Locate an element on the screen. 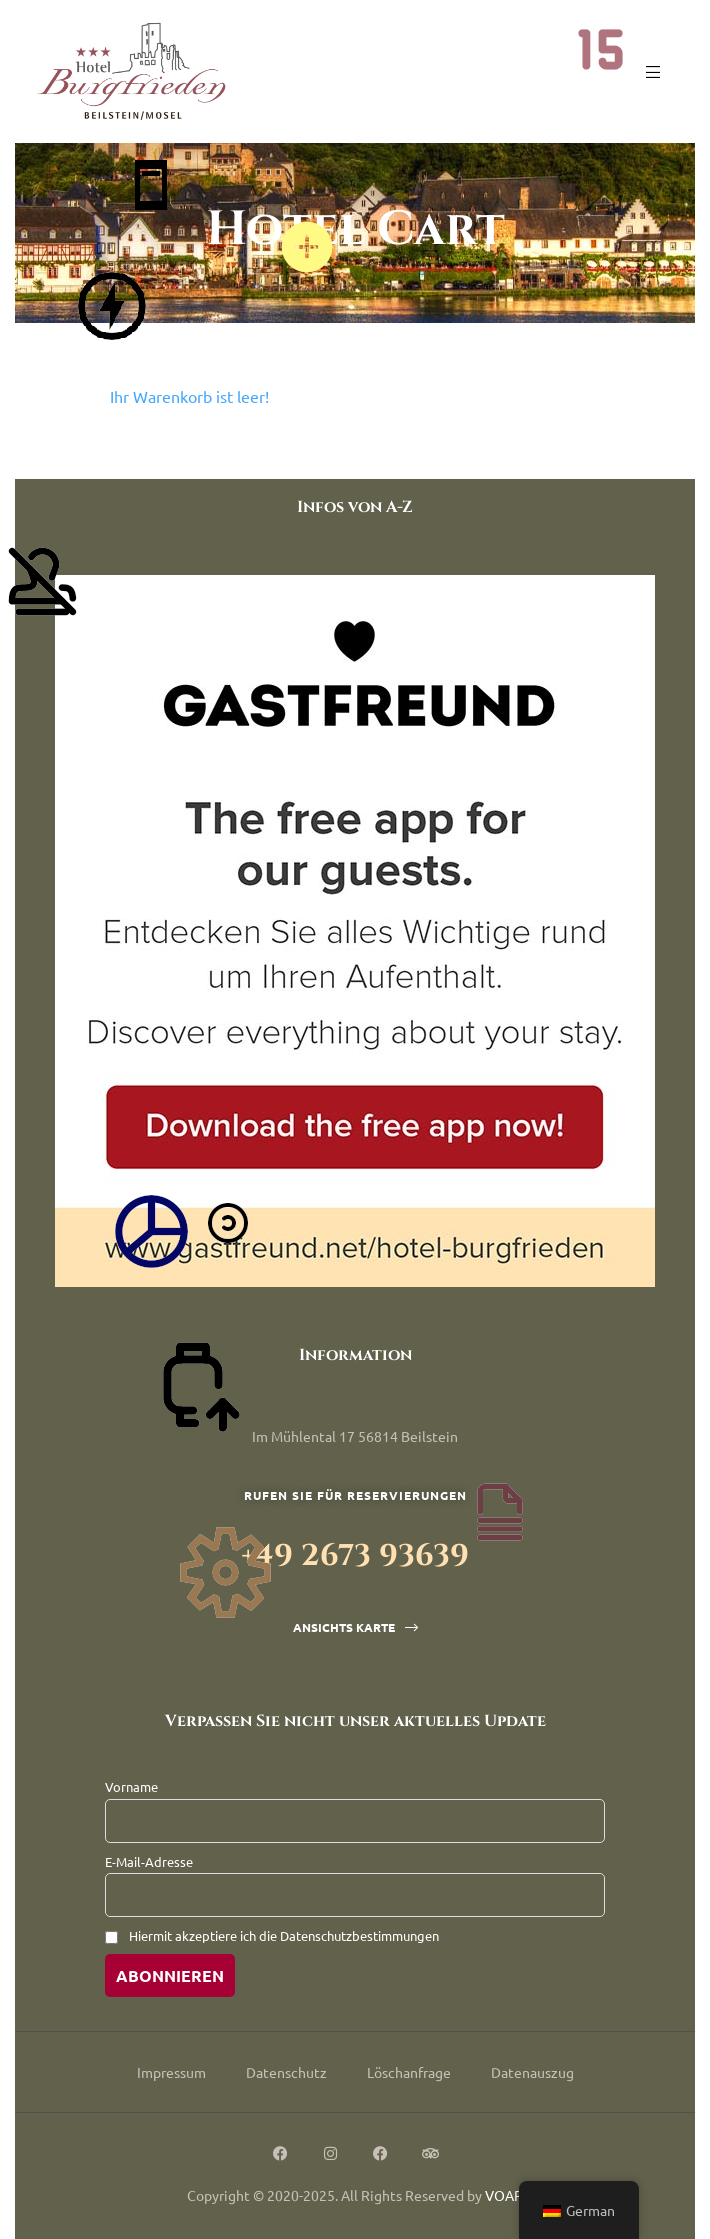 The width and height of the screenshot is (710, 2239). indicates copyleft licensing for content or software is located at coordinates (228, 1223).